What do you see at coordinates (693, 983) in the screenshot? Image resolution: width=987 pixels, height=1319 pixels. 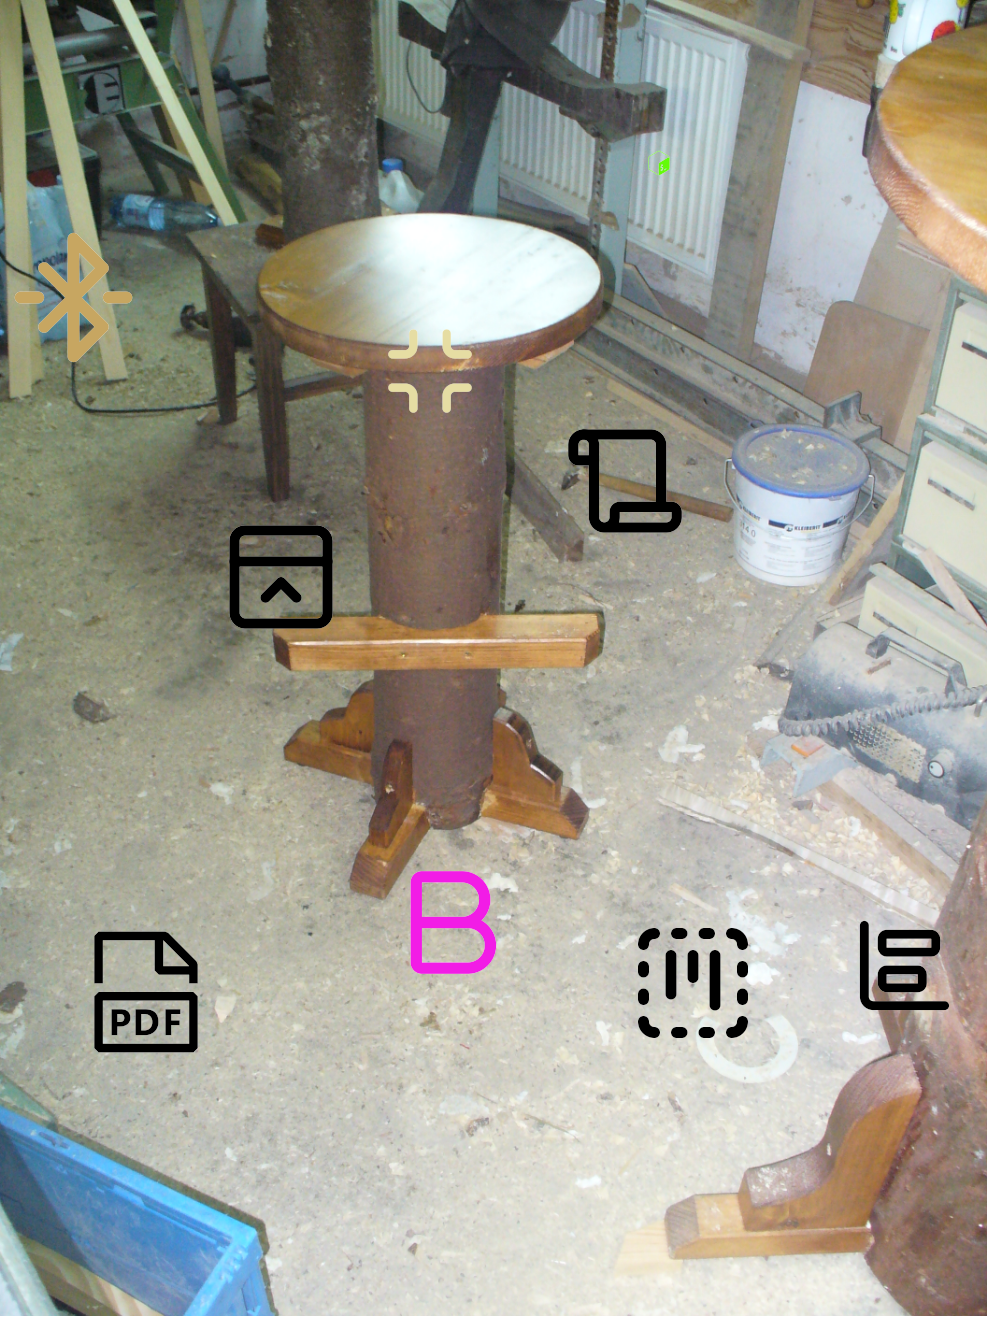 I see `create a new kanban board` at bounding box center [693, 983].